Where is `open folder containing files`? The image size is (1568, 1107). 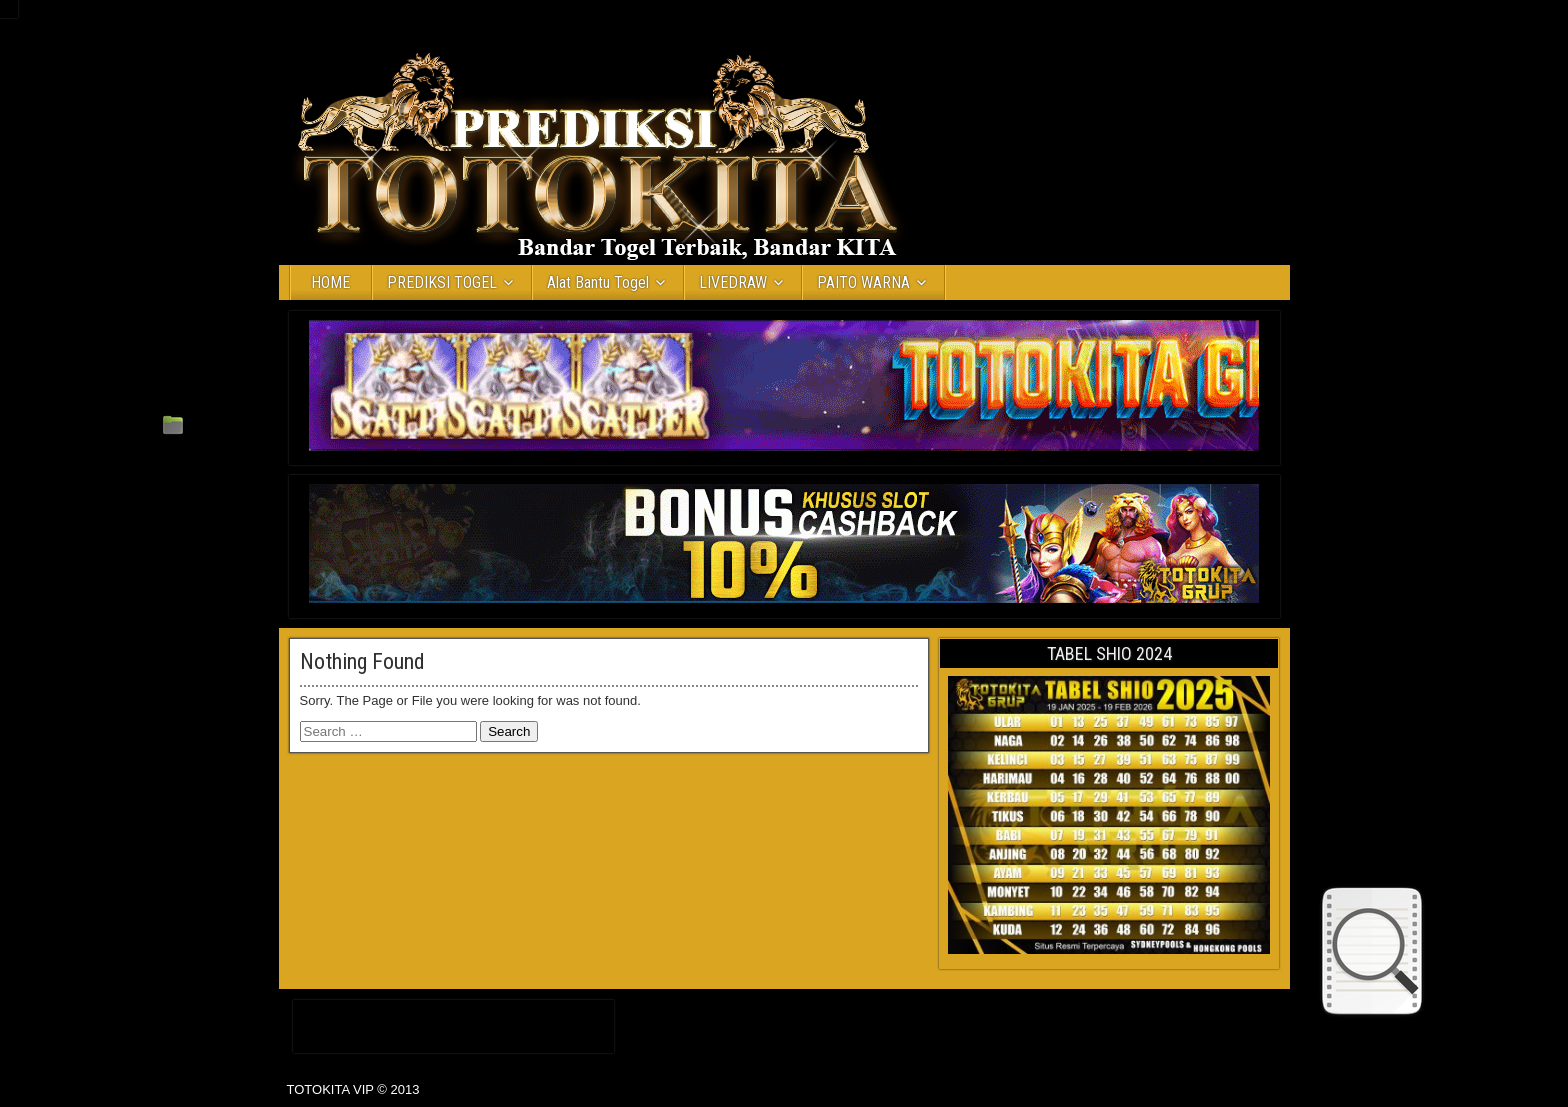 open folder containing files is located at coordinates (173, 425).